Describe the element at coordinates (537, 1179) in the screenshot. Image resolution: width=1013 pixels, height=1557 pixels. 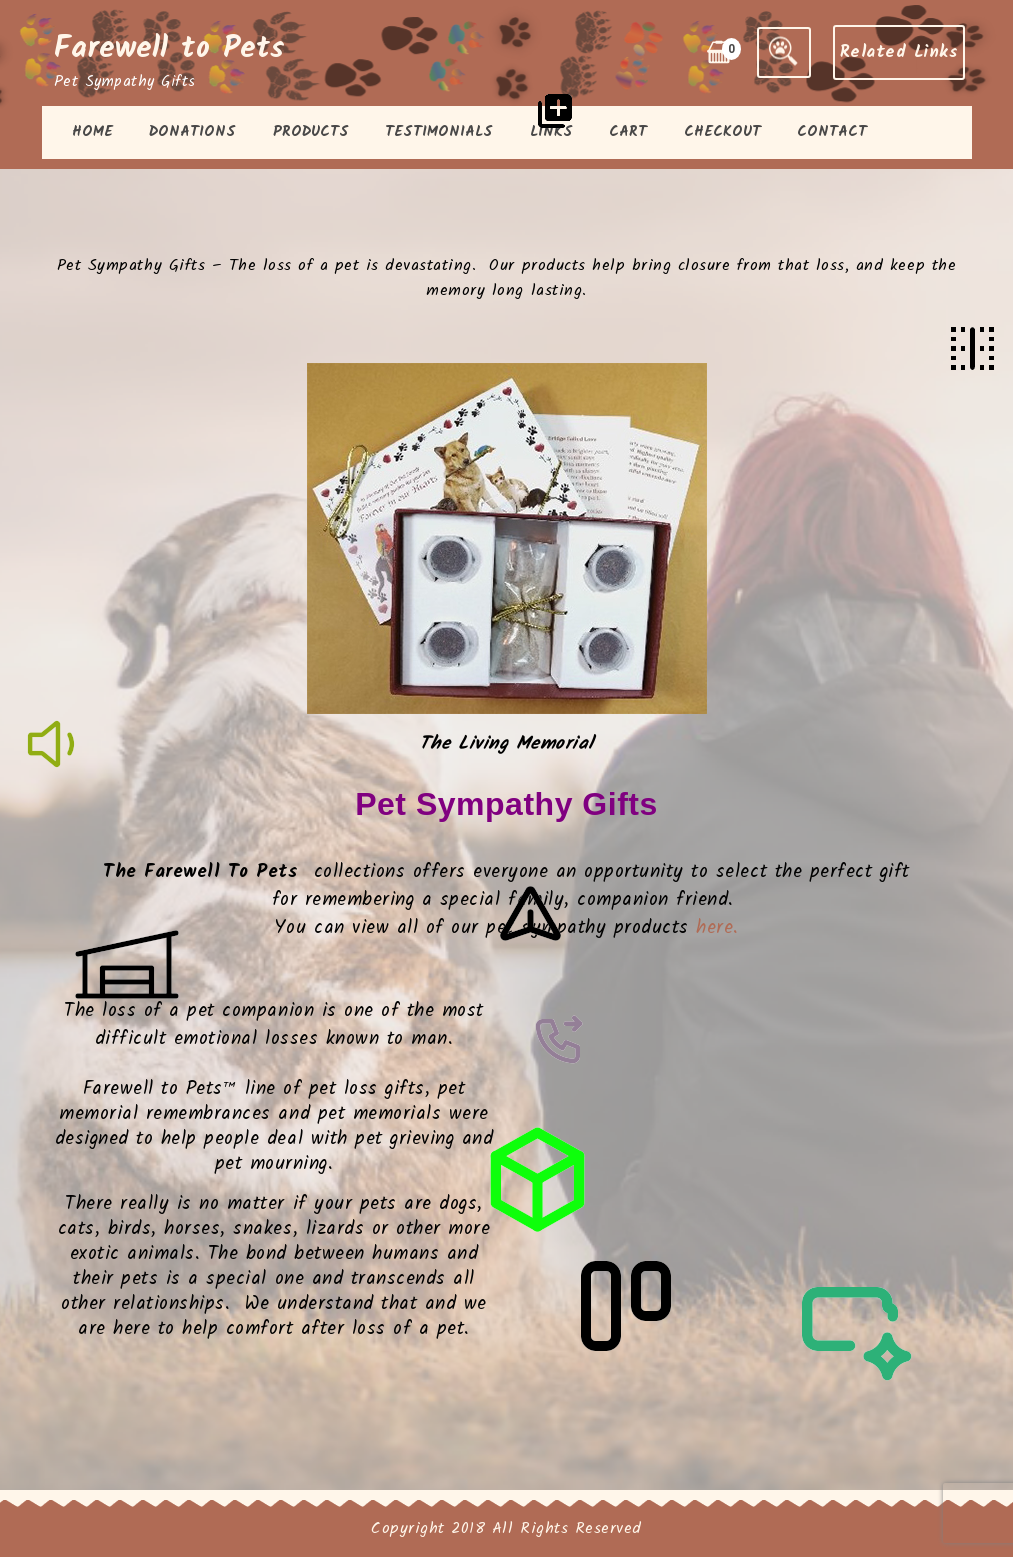
I see `view package or shipment details` at that location.